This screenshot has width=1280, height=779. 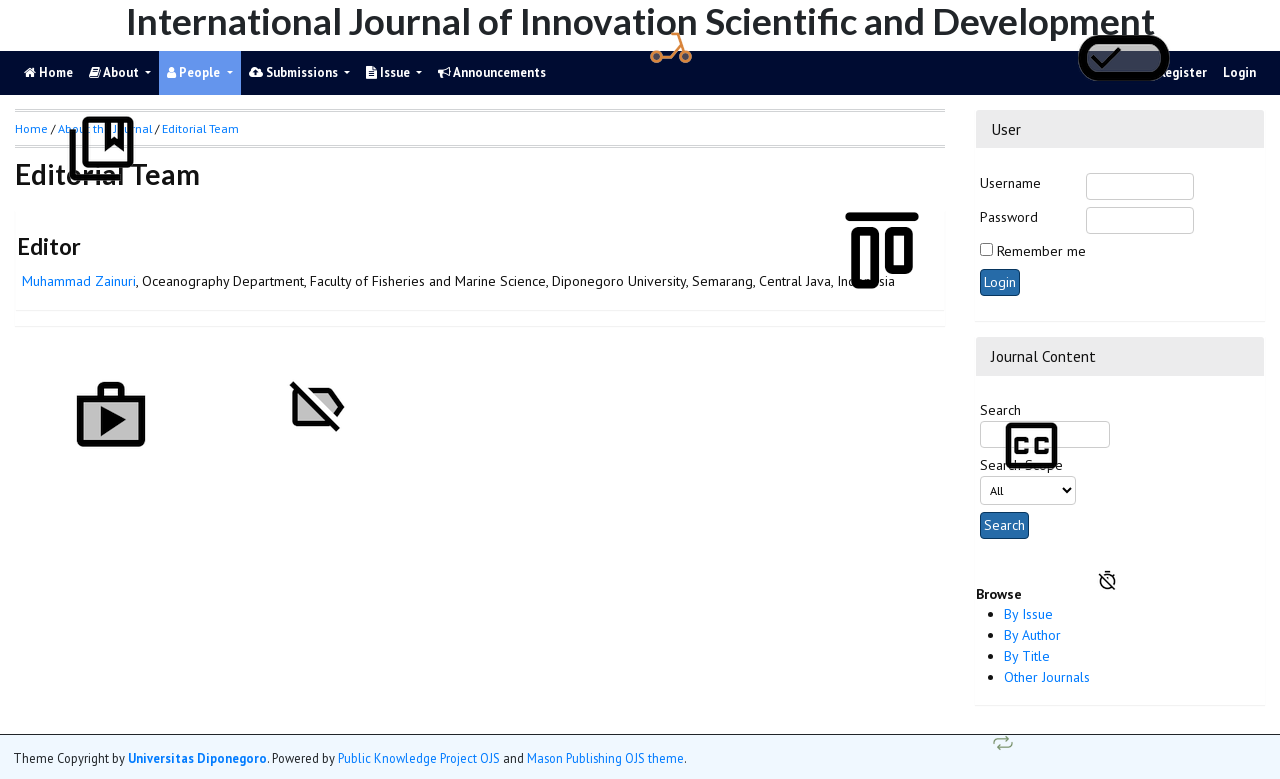 I want to click on edit or modify location attributes, so click(x=1124, y=58).